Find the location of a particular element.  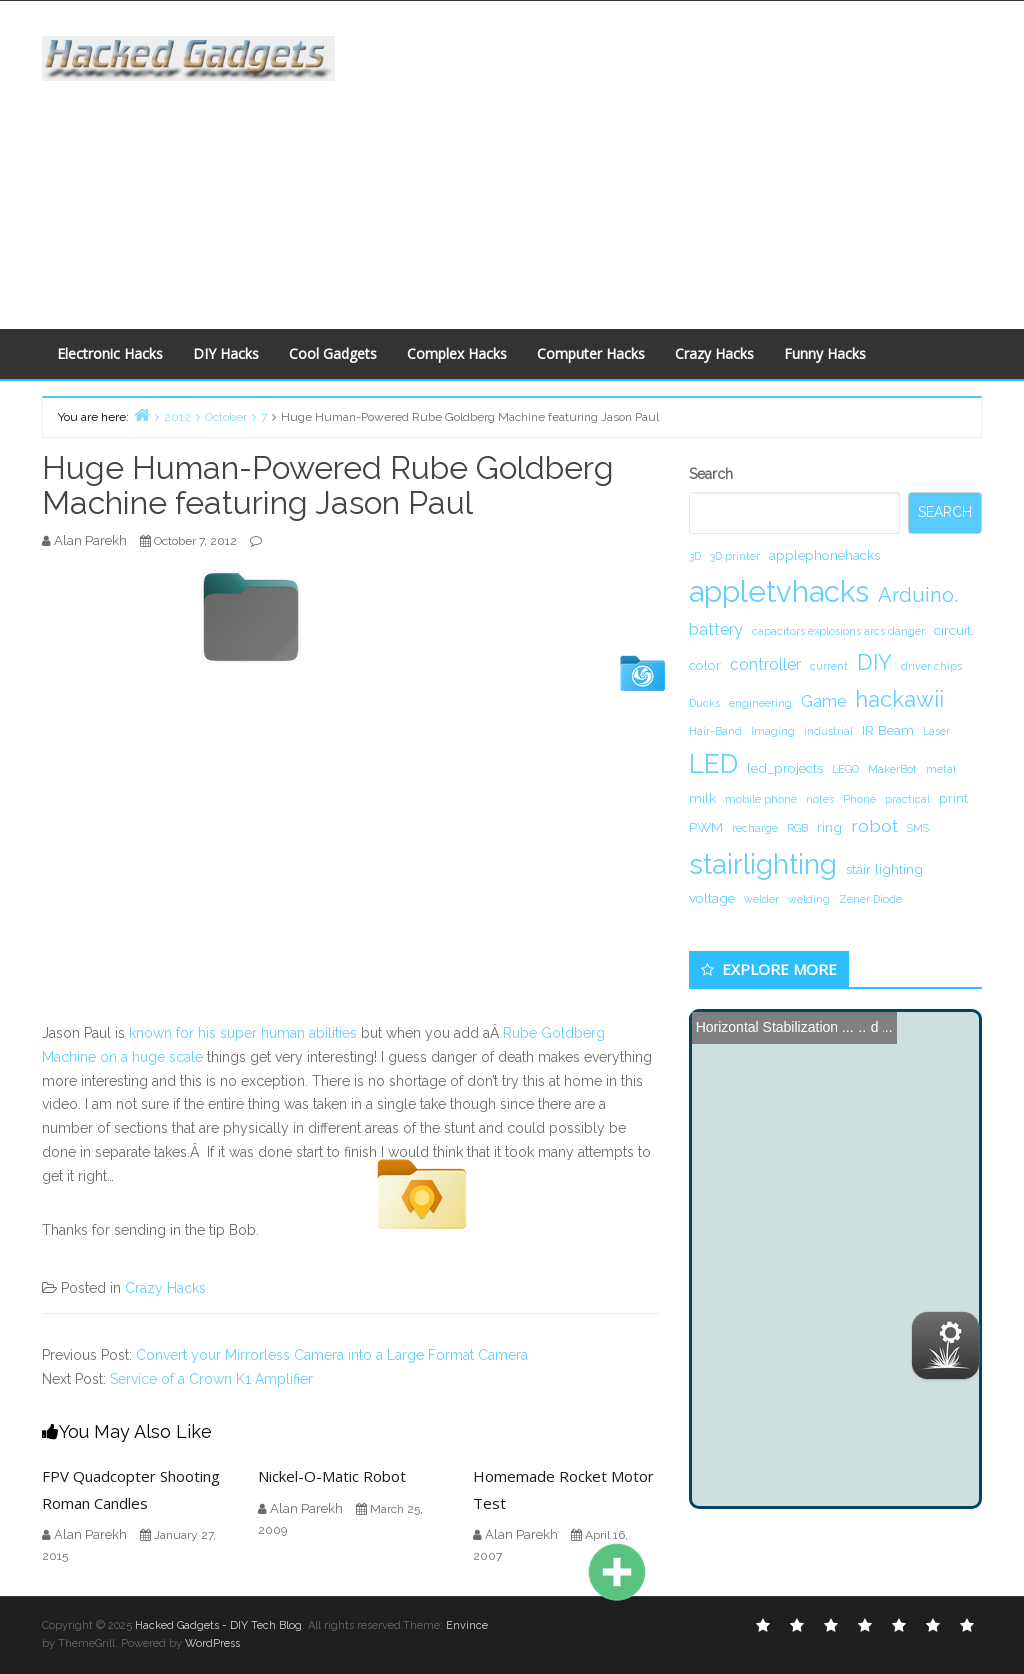

open folder to view contents is located at coordinates (251, 617).